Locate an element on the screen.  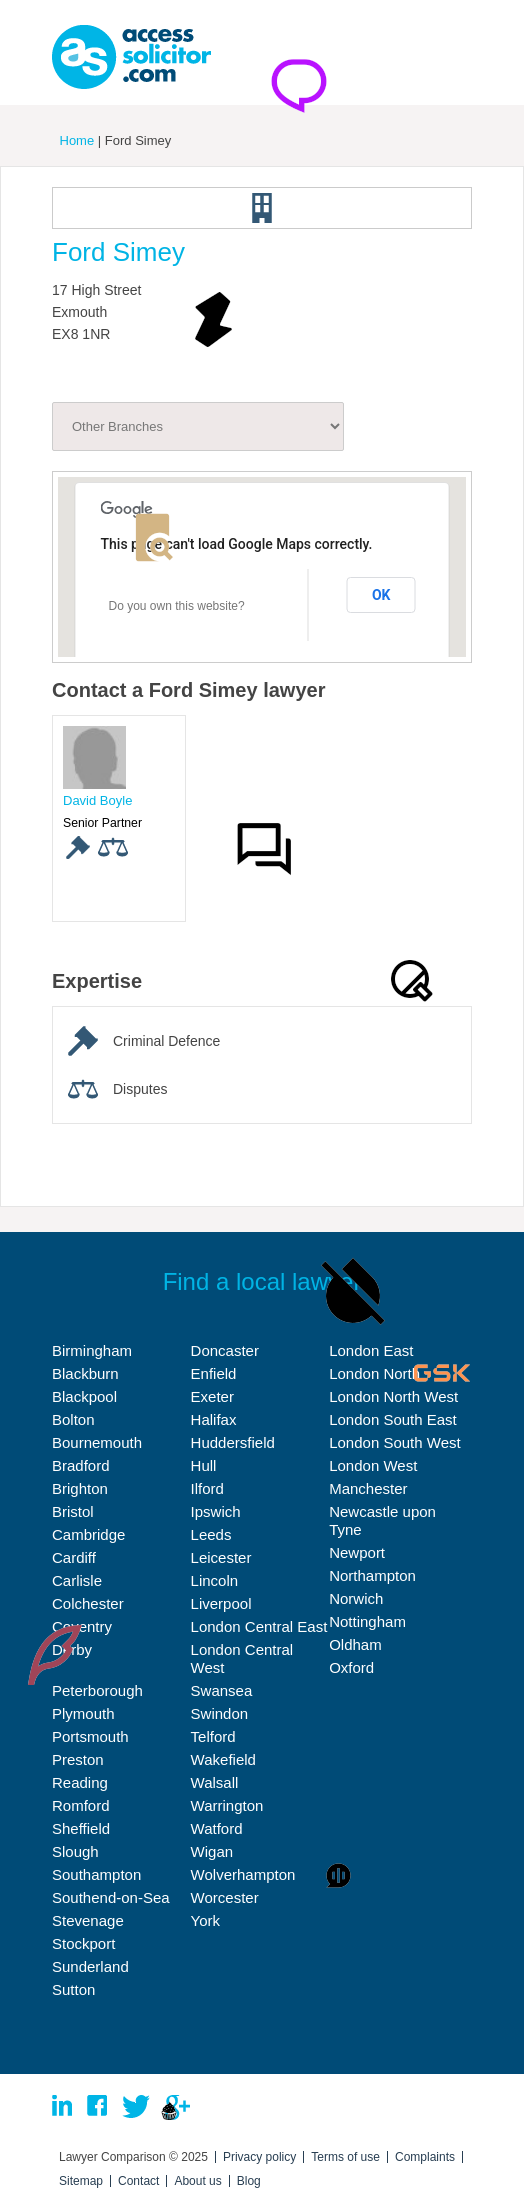
access ping pong or table tennis game is located at coordinates (411, 980).